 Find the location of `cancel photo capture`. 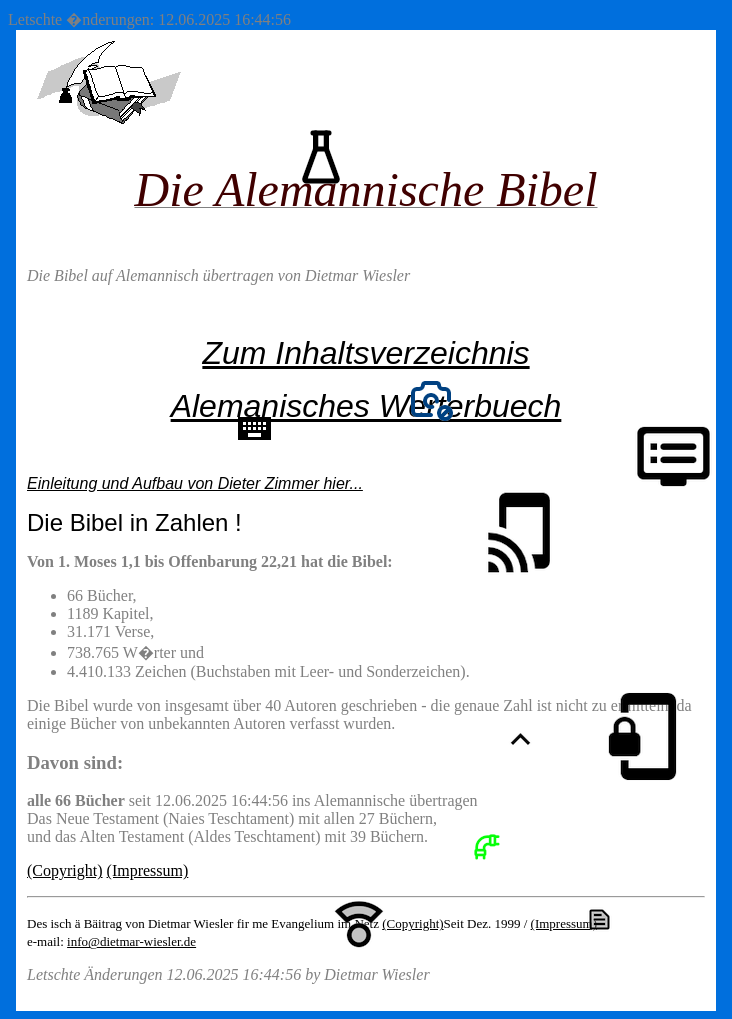

cancel photo capture is located at coordinates (431, 399).